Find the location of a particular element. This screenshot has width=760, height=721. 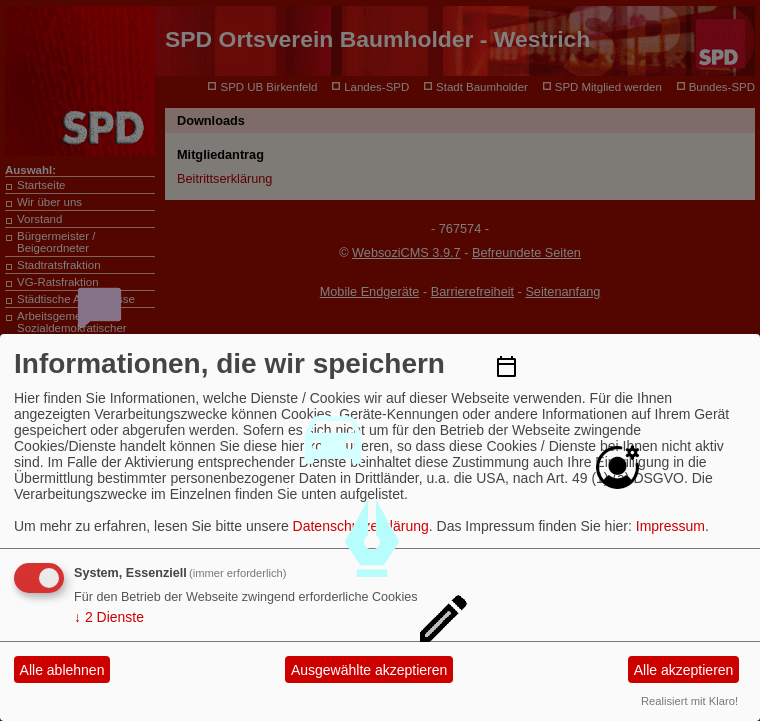

open chat or messaging is located at coordinates (99, 304).